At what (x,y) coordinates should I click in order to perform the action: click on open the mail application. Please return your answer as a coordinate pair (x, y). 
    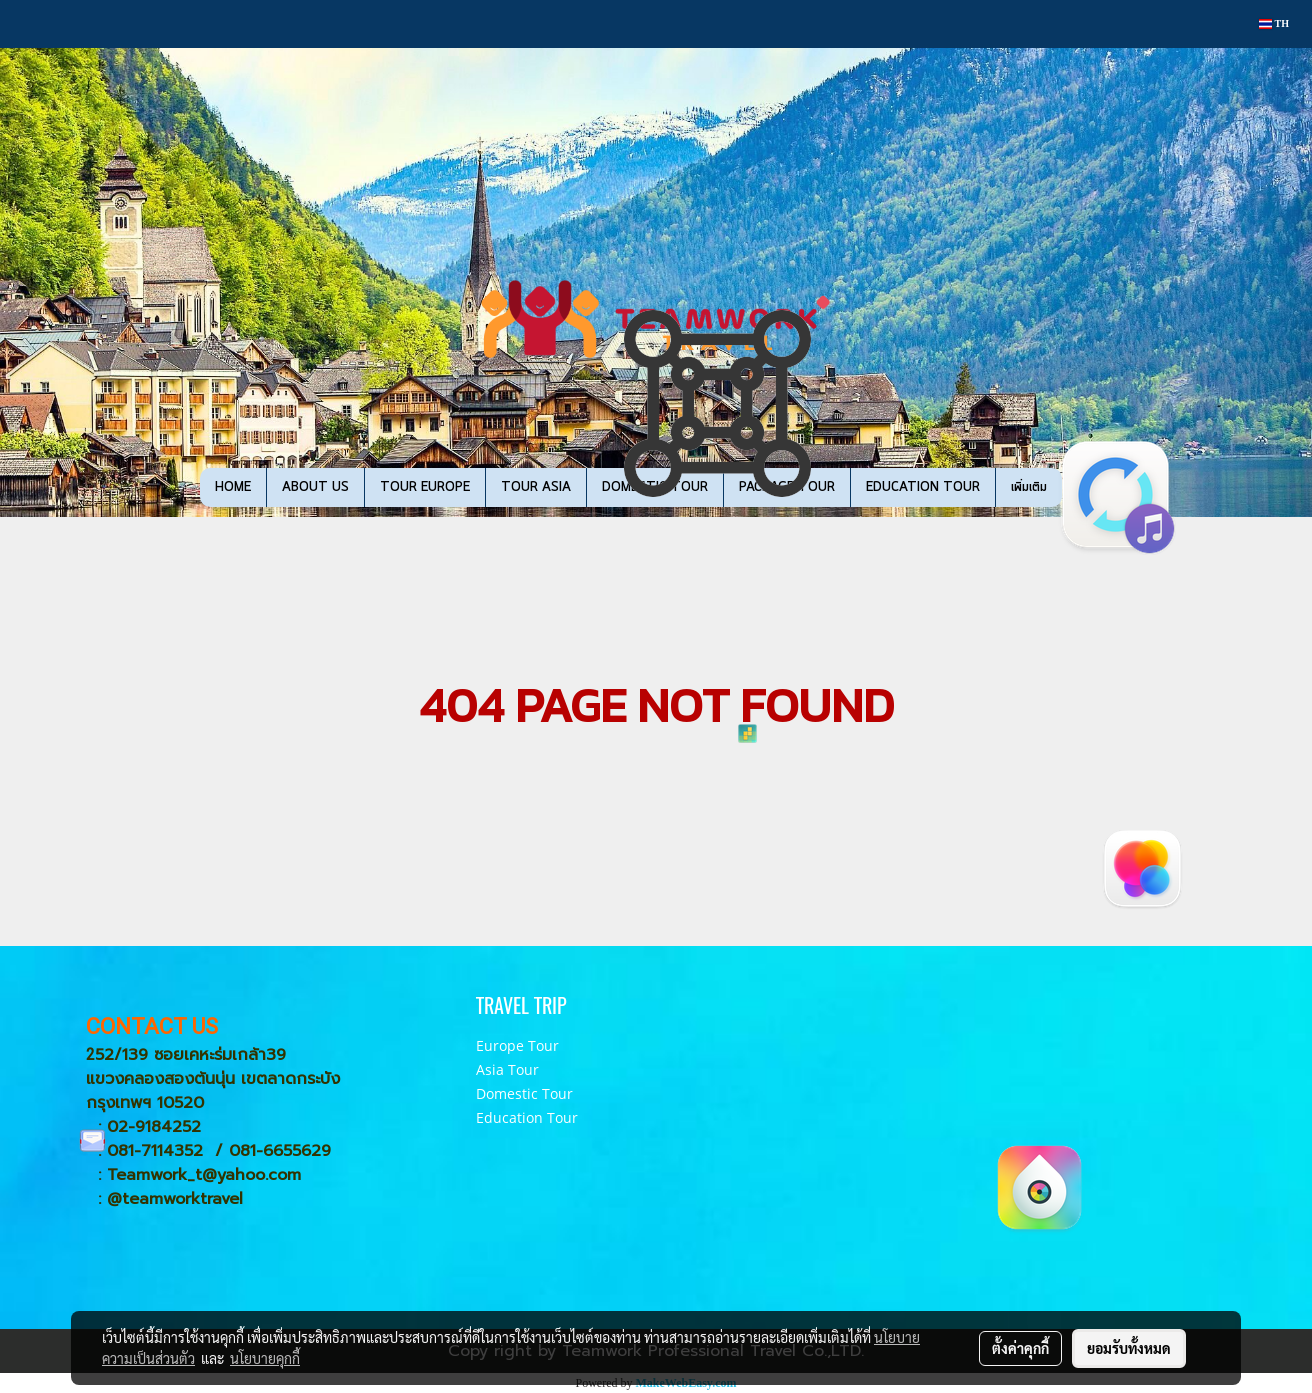
    Looking at the image, I should click on (92, 1140).